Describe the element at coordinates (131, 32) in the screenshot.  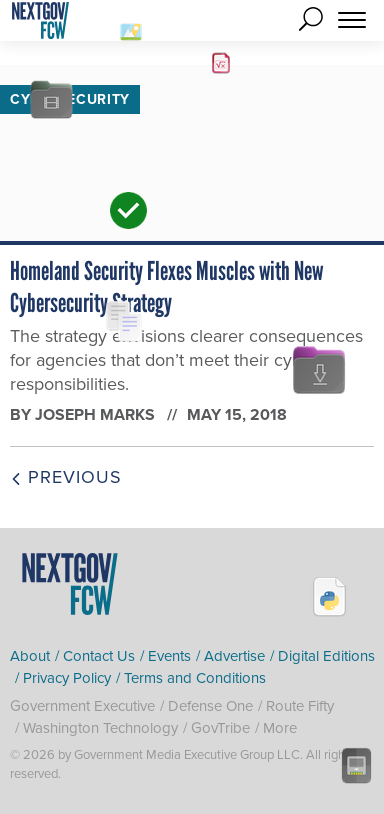
I see `open the photos app` at that location.